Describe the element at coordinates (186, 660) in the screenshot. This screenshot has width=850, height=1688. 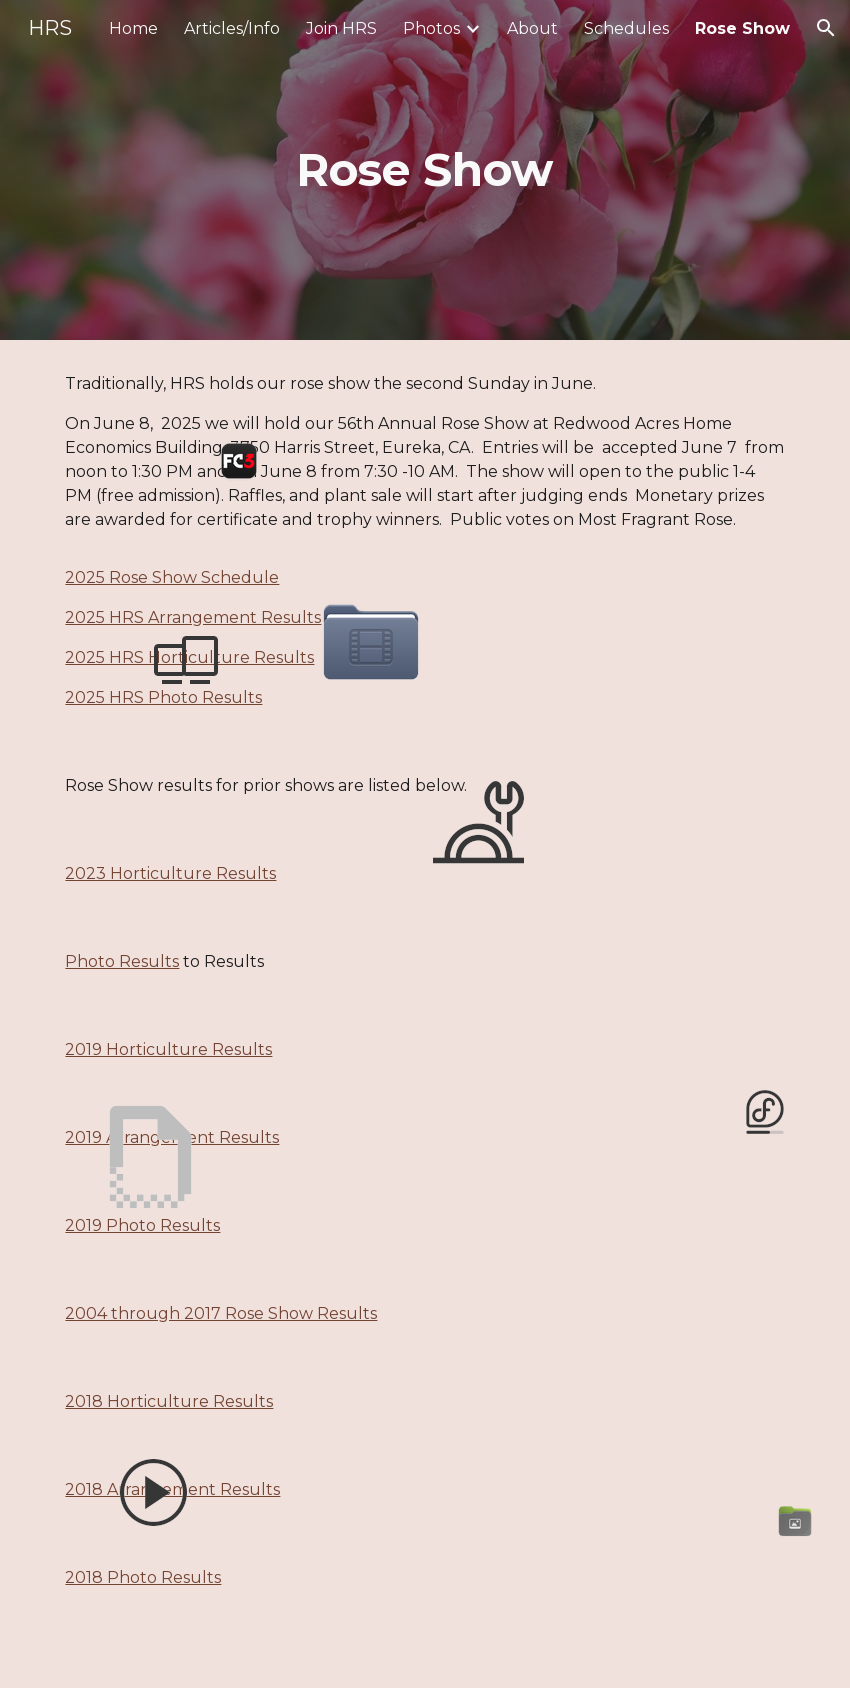
I see `display arrangement settings for multiple monitors` at that location.